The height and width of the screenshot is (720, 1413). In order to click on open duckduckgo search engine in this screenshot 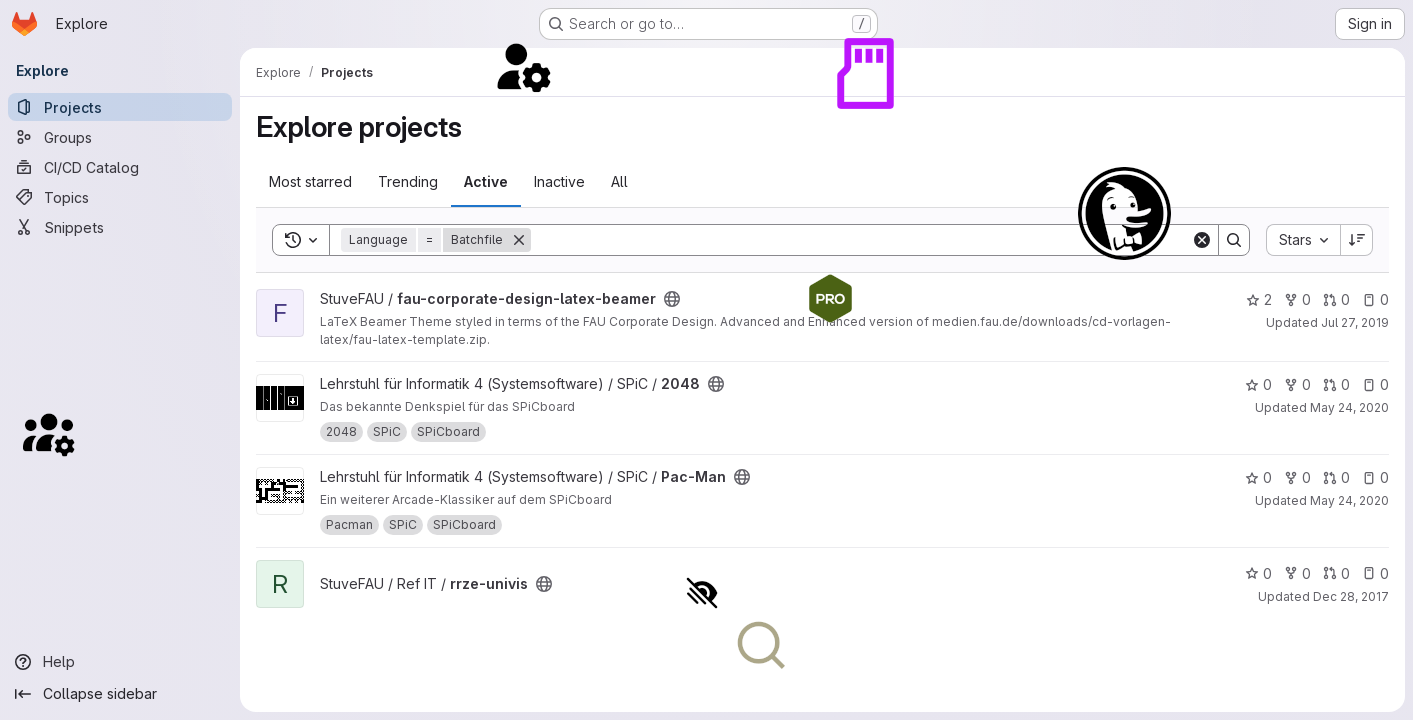, I will do `click(1124, 213)`.